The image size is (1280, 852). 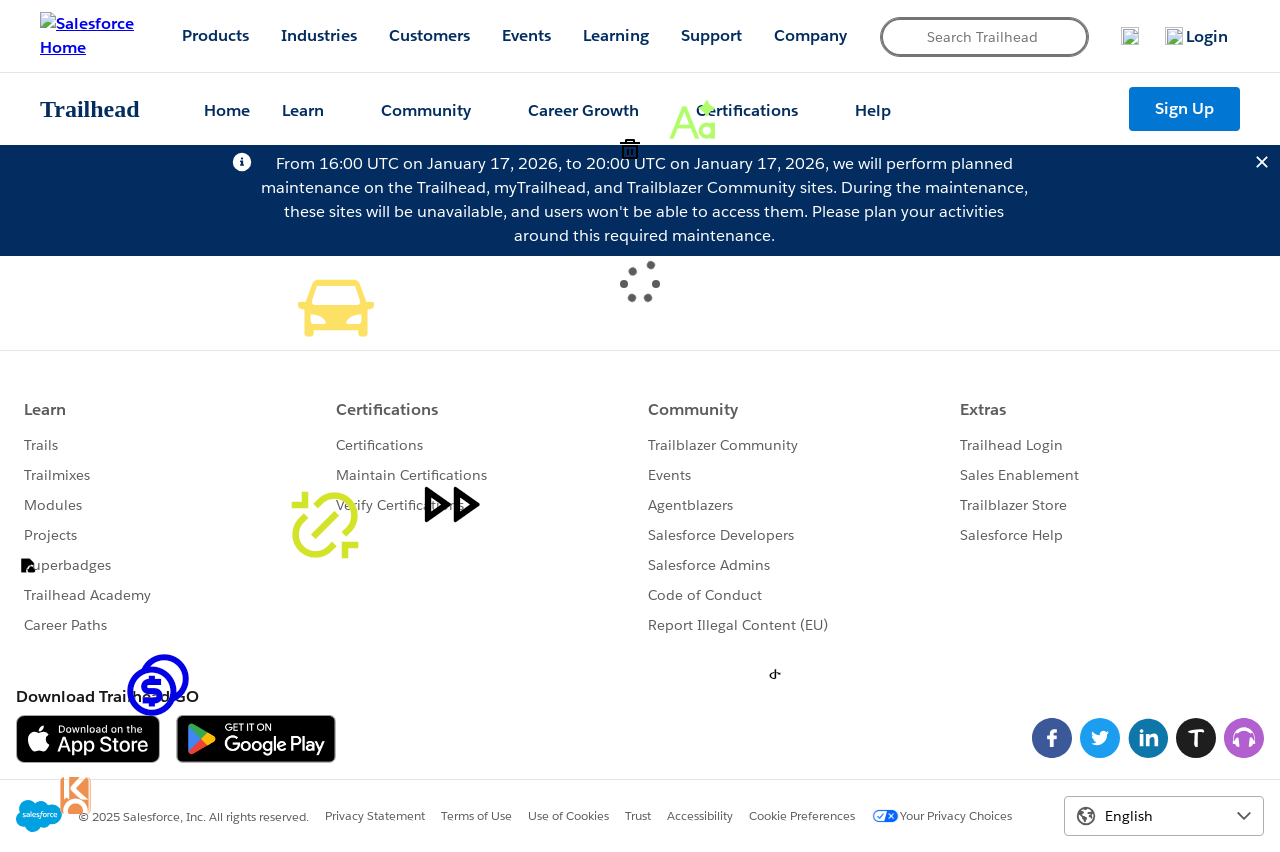 What do you see at coordinates (158, 685) in the screenshot?
I see `view your coin balance or currency` at bounding box center [158, 685].